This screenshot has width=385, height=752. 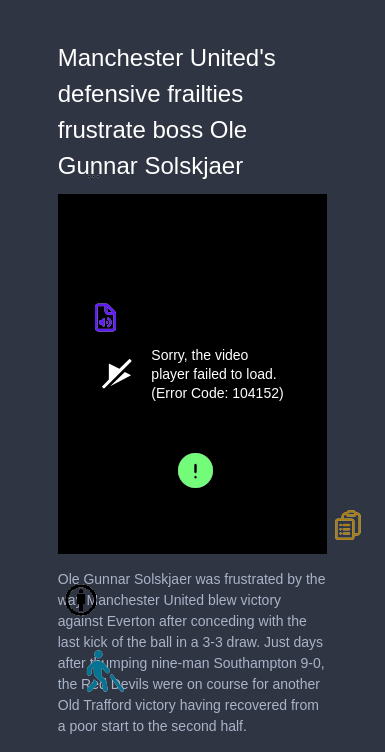 I want to click on indicates a warning or alert requiring attention, so click(x=195, y=470).